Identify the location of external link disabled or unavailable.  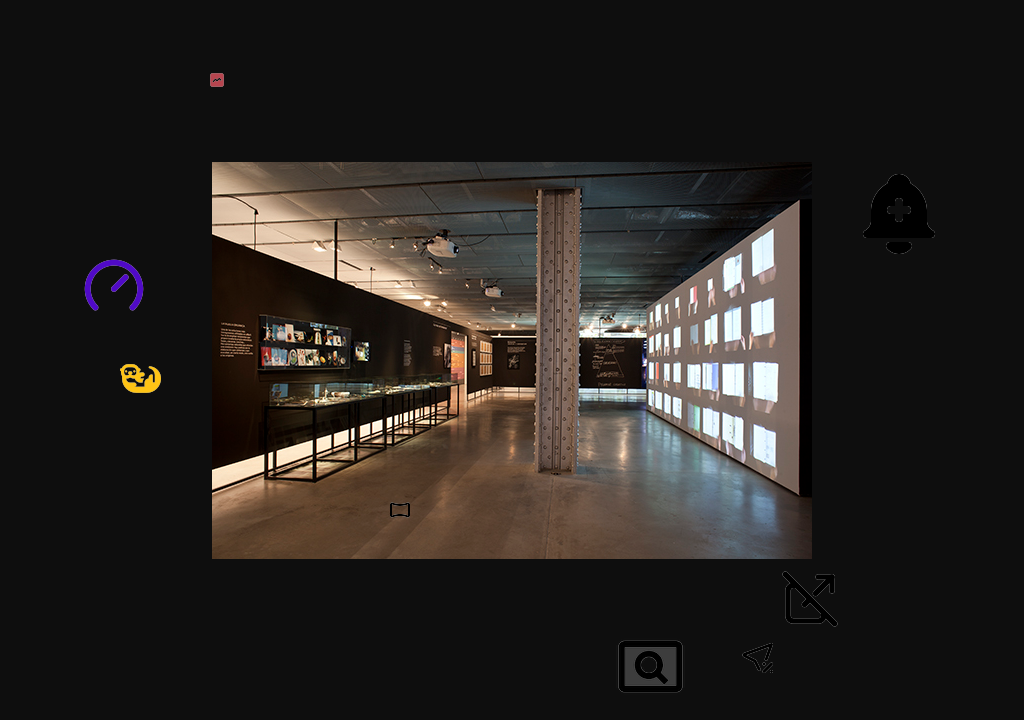
(810, 599).